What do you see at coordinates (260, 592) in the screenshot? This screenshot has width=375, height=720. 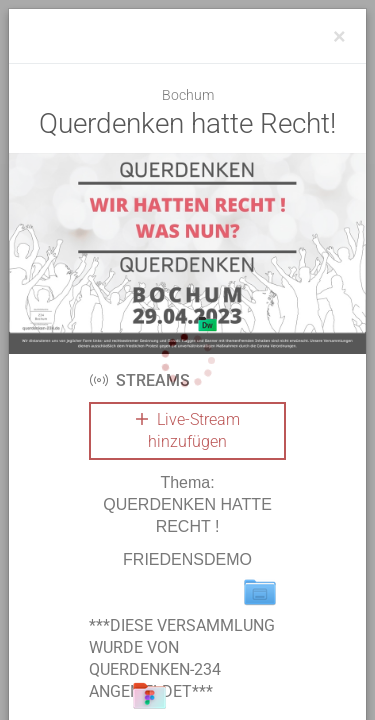 I see `open desktop folder` at bounding box center [260, 592].